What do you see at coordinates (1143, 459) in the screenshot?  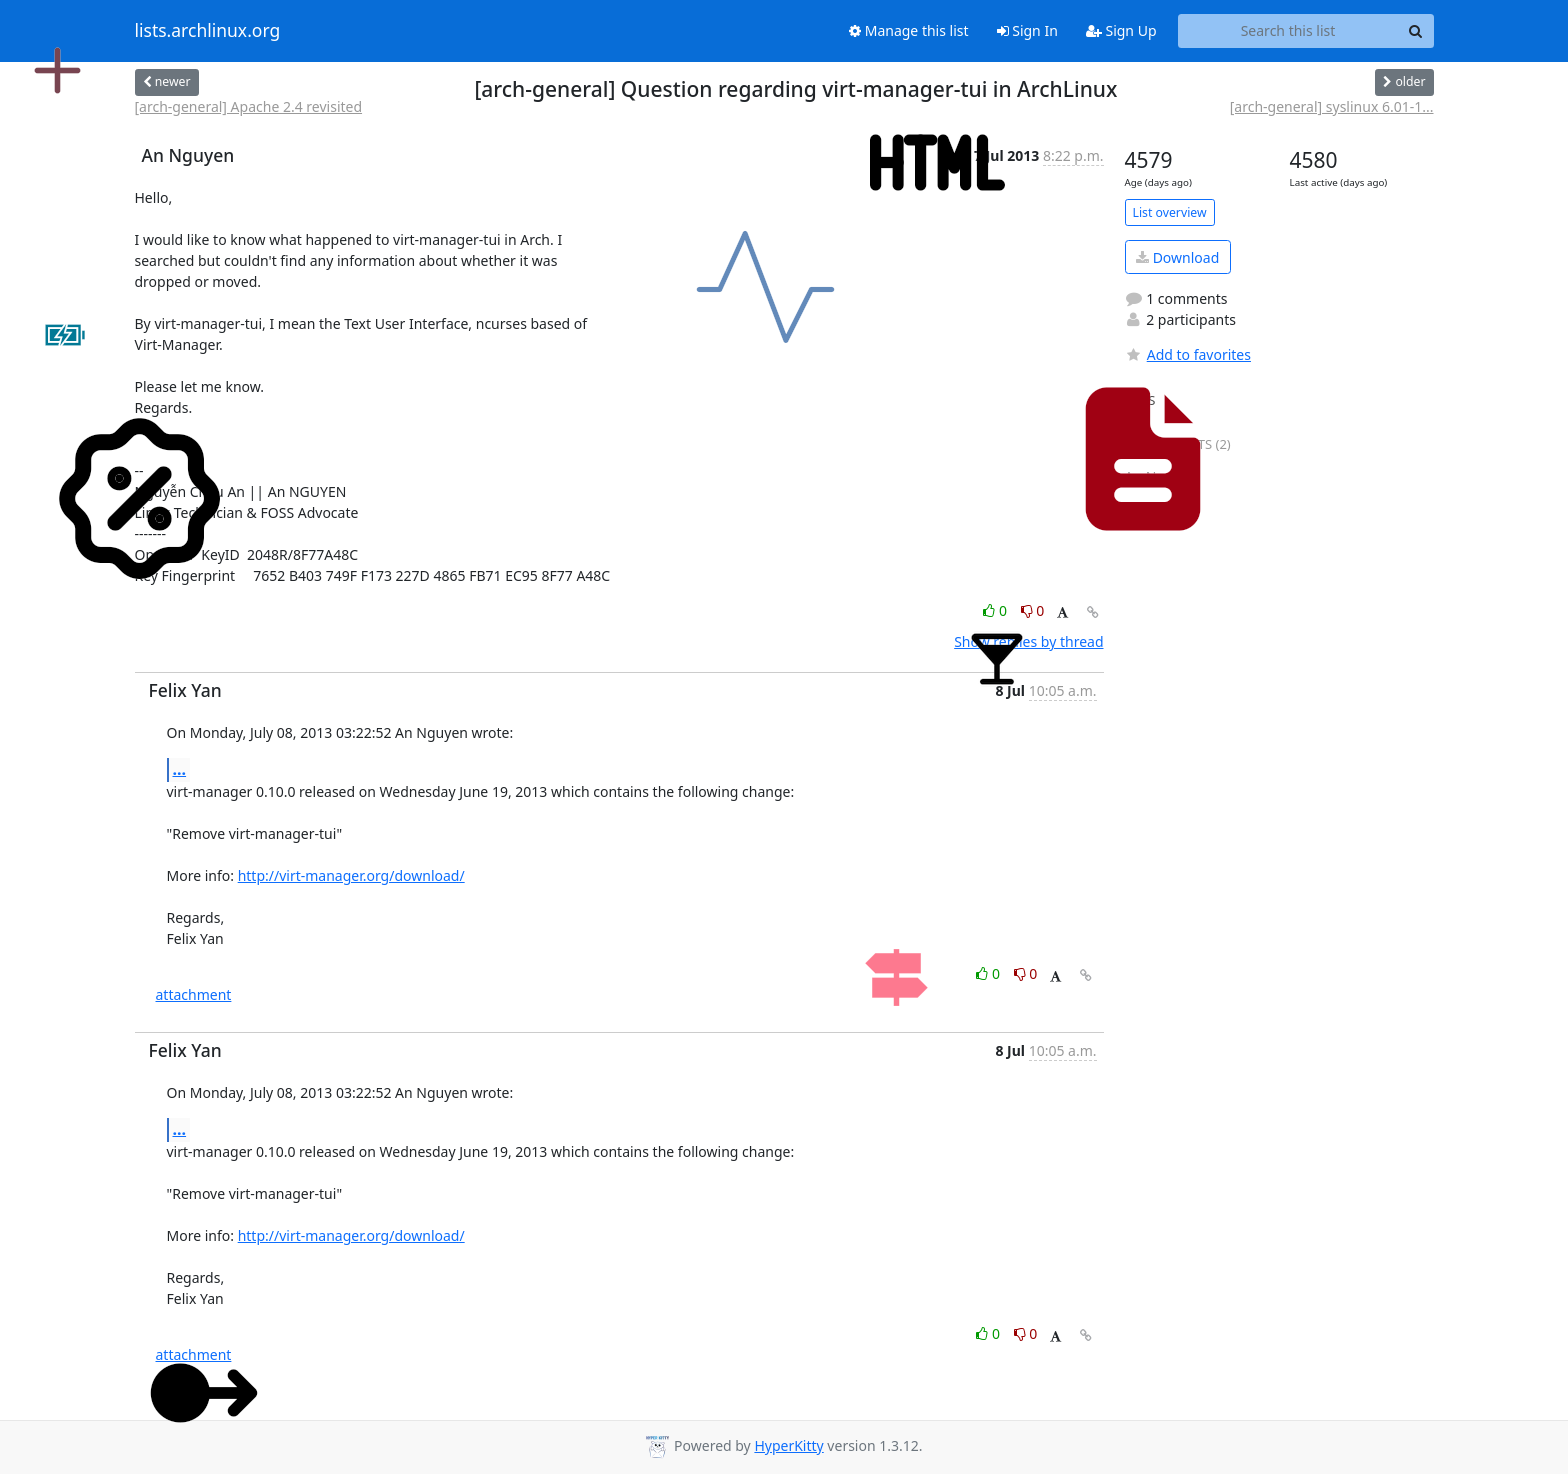 I see `view file details or description` at bounding box center [1143, 459].